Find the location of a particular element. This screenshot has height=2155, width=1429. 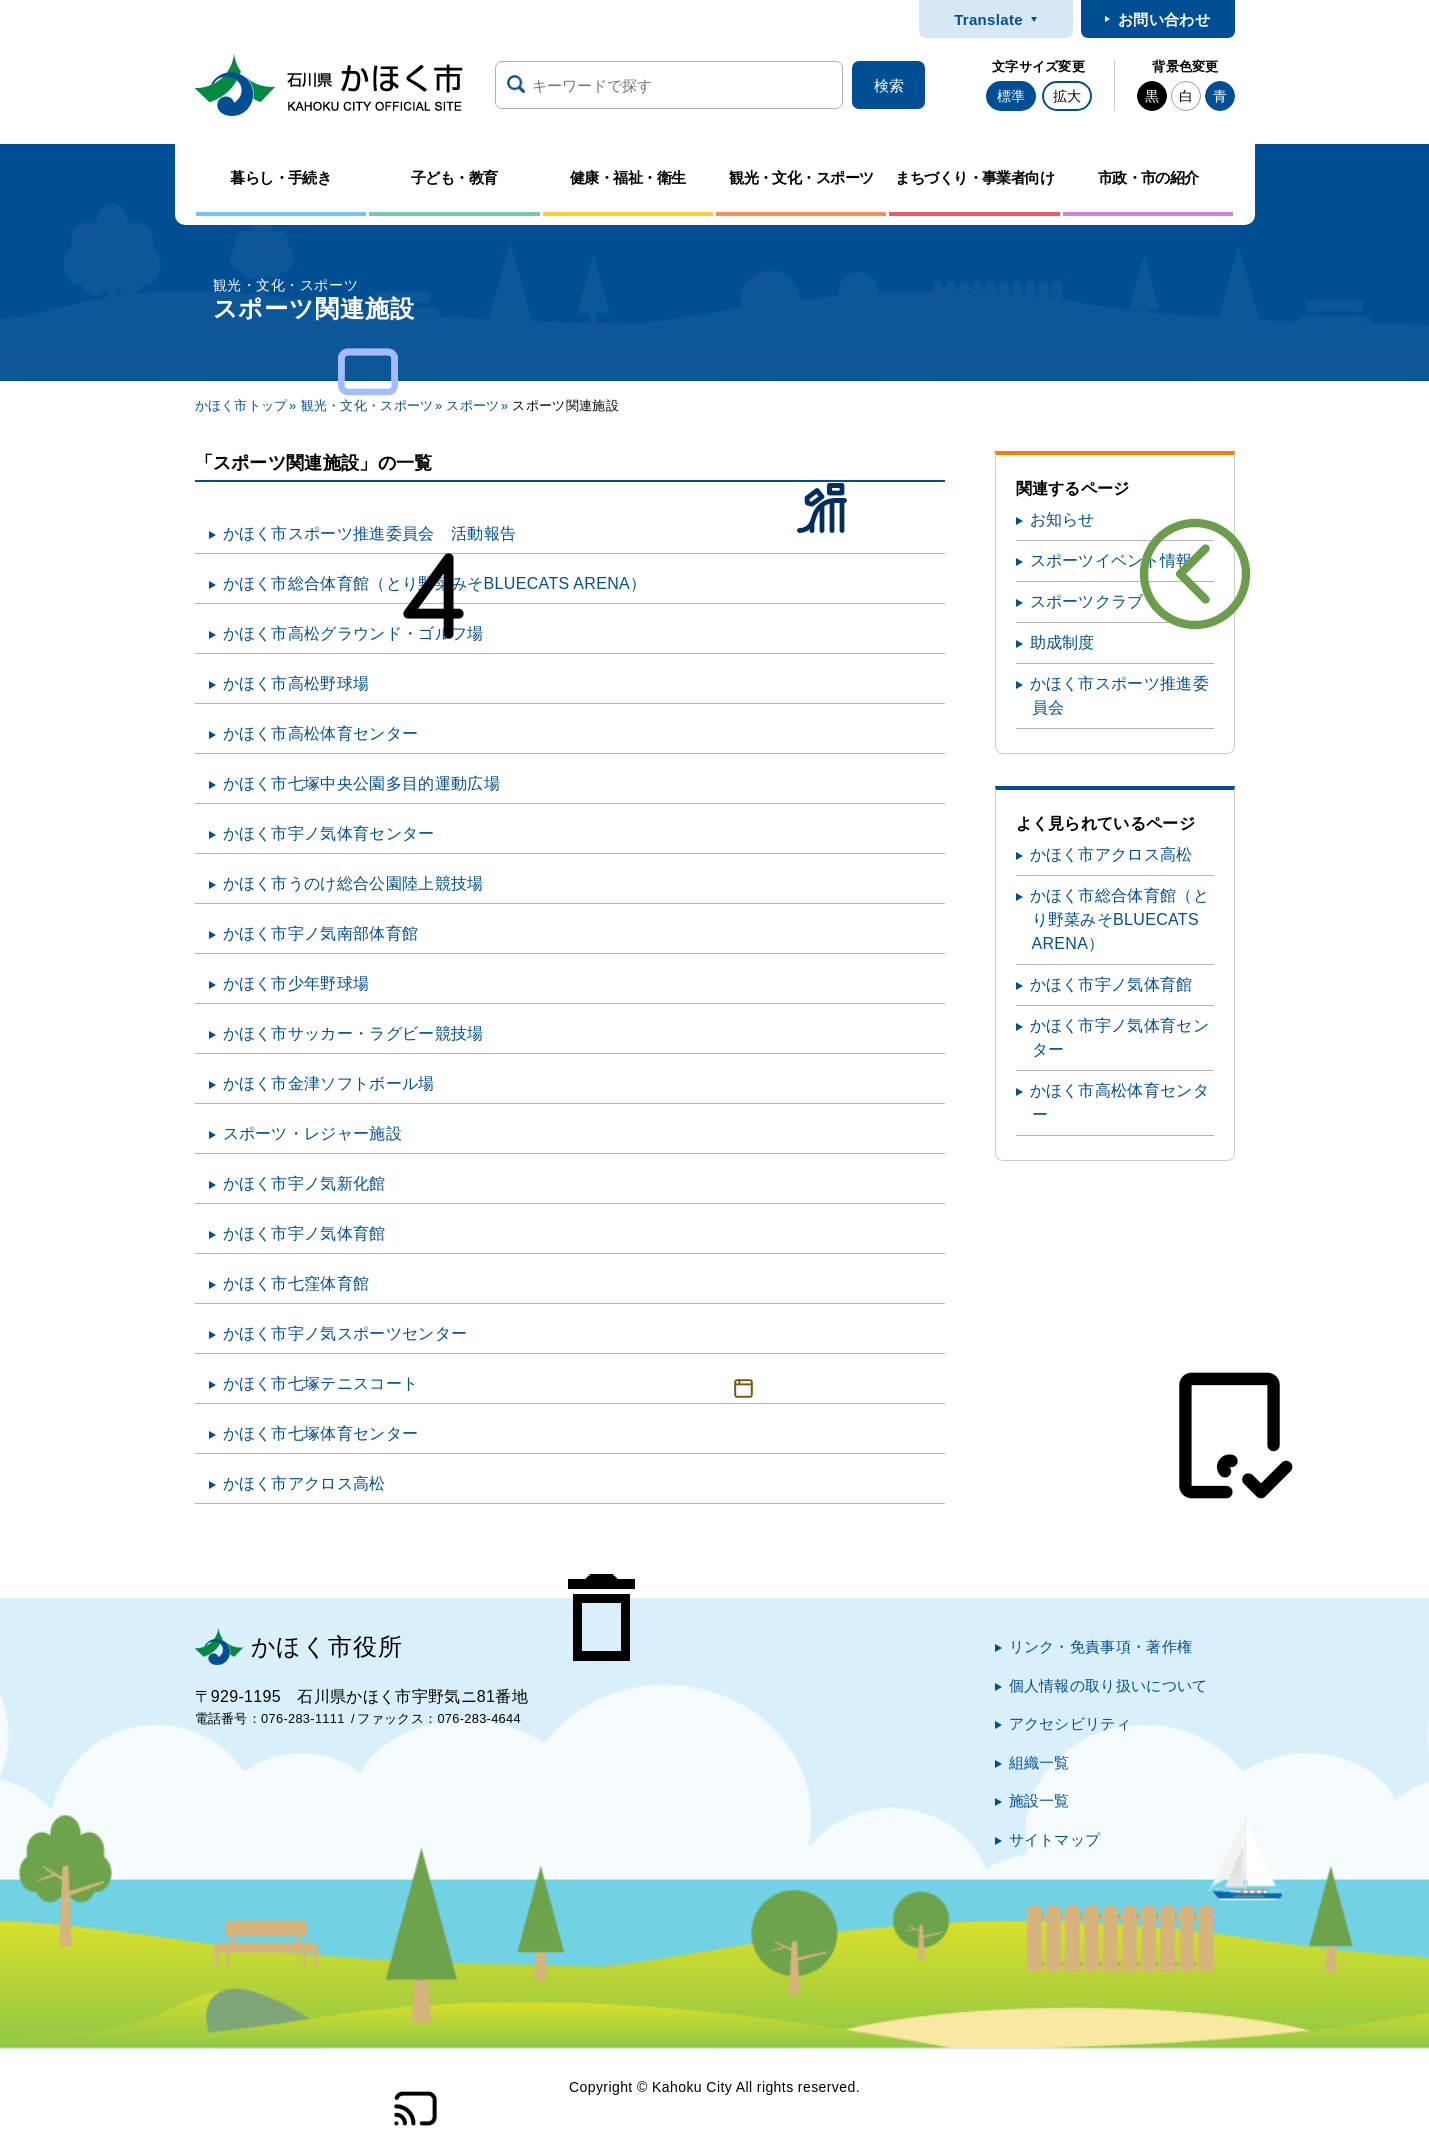

delete an item is located at coordinates (601, 1617).